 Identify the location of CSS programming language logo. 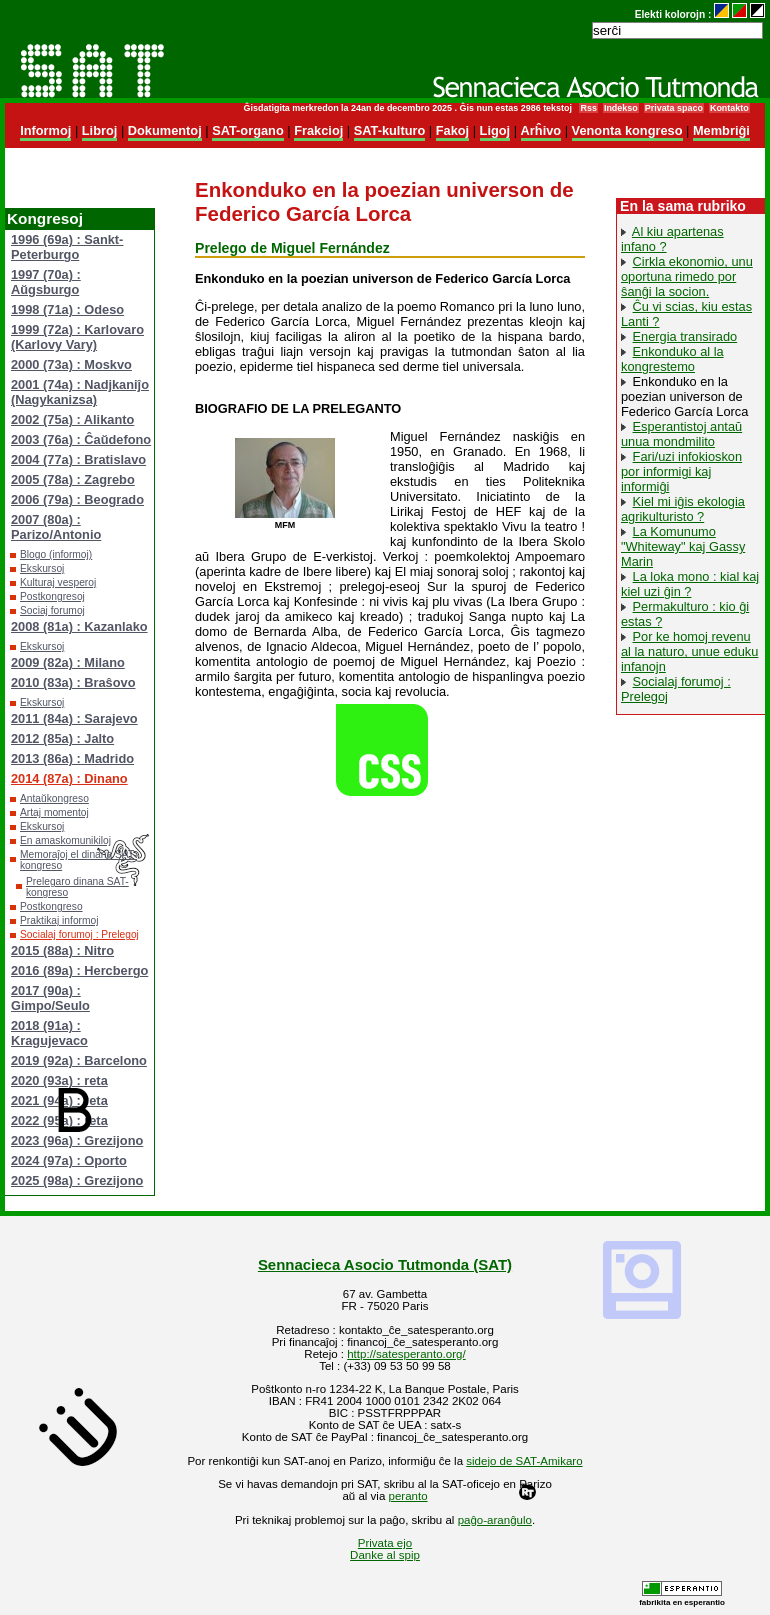
(382, 750).